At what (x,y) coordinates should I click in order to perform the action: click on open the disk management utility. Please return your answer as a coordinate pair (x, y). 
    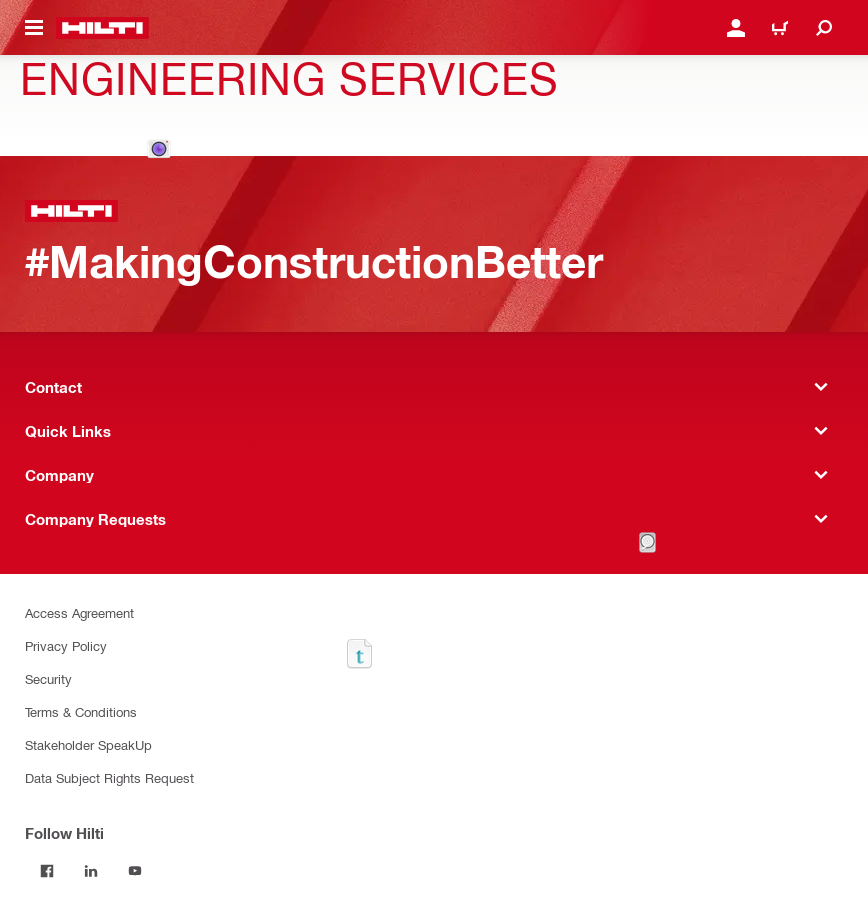
    Looking at the image, I should click on (647, 542).